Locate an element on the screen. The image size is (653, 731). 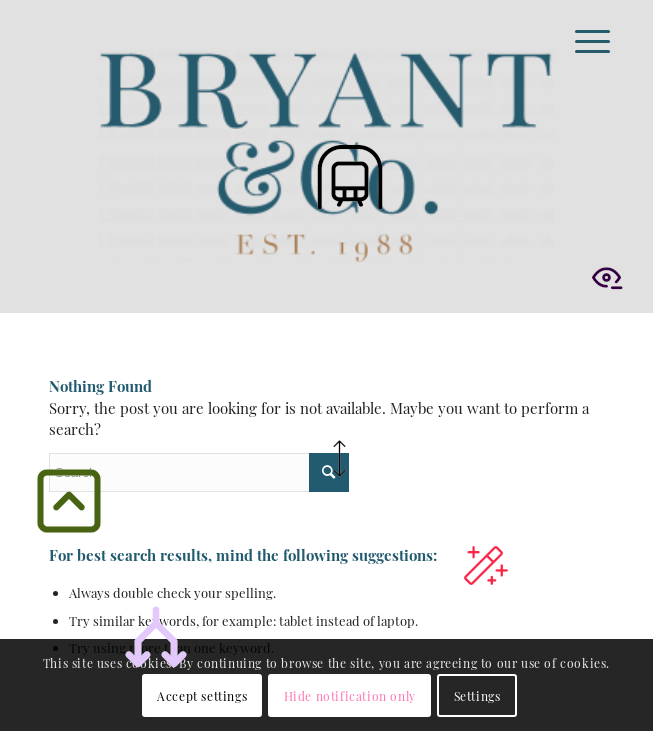
split content into multiple paths is located at coordinates (156, 639).